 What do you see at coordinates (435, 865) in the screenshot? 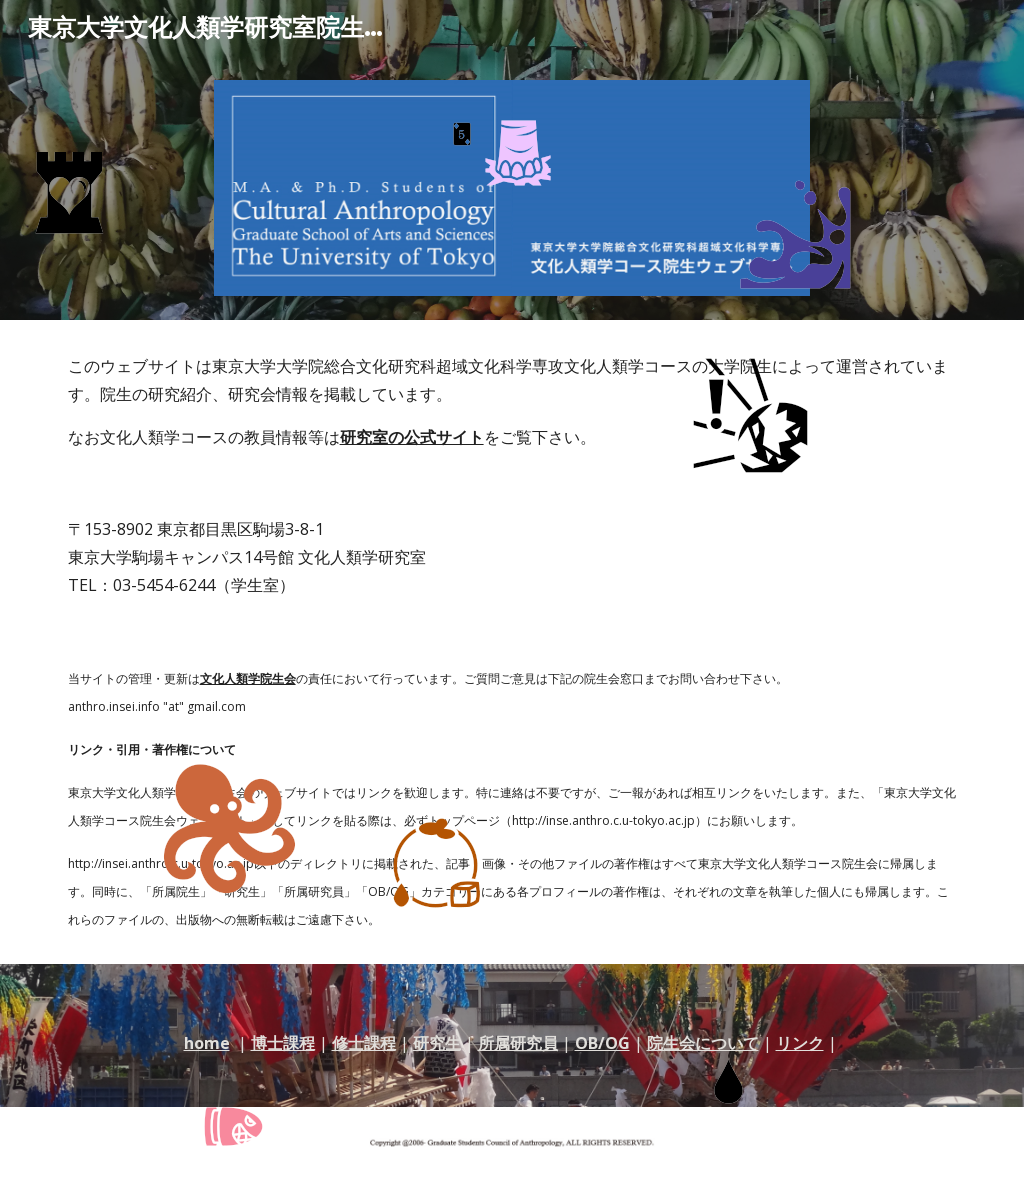
I see `view or toggle between states of matter` at bounding box center [435, 865].